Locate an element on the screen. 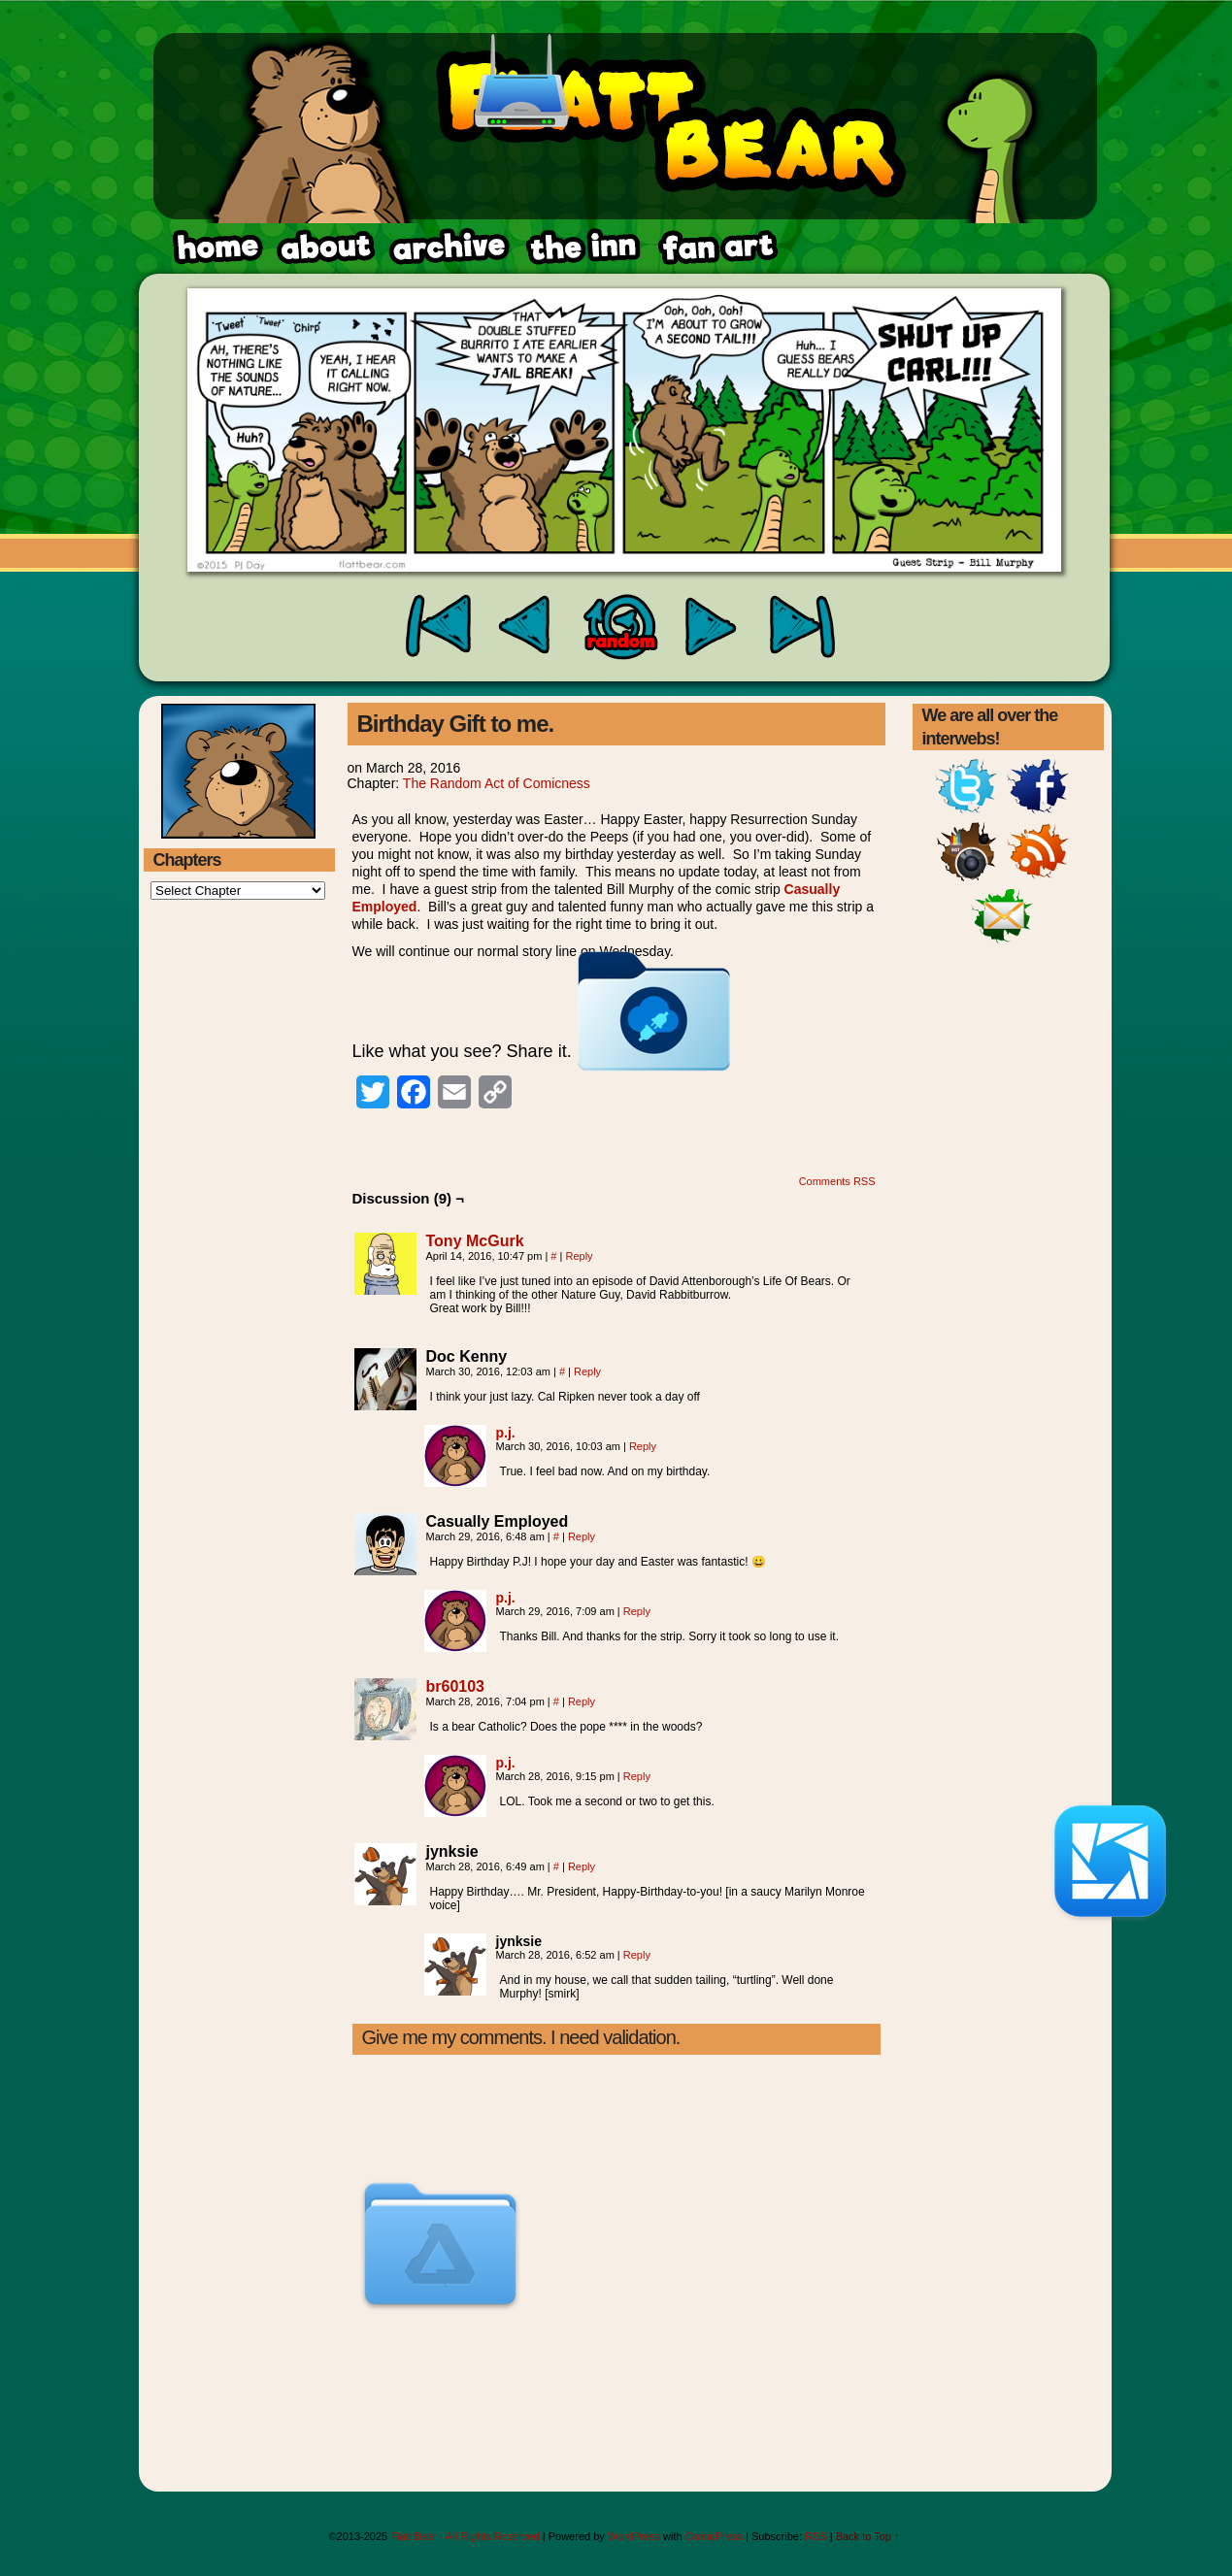 The height and width of the screenshot is (2576, 1232). network modem or router device status is located at coordinates (521, 81).